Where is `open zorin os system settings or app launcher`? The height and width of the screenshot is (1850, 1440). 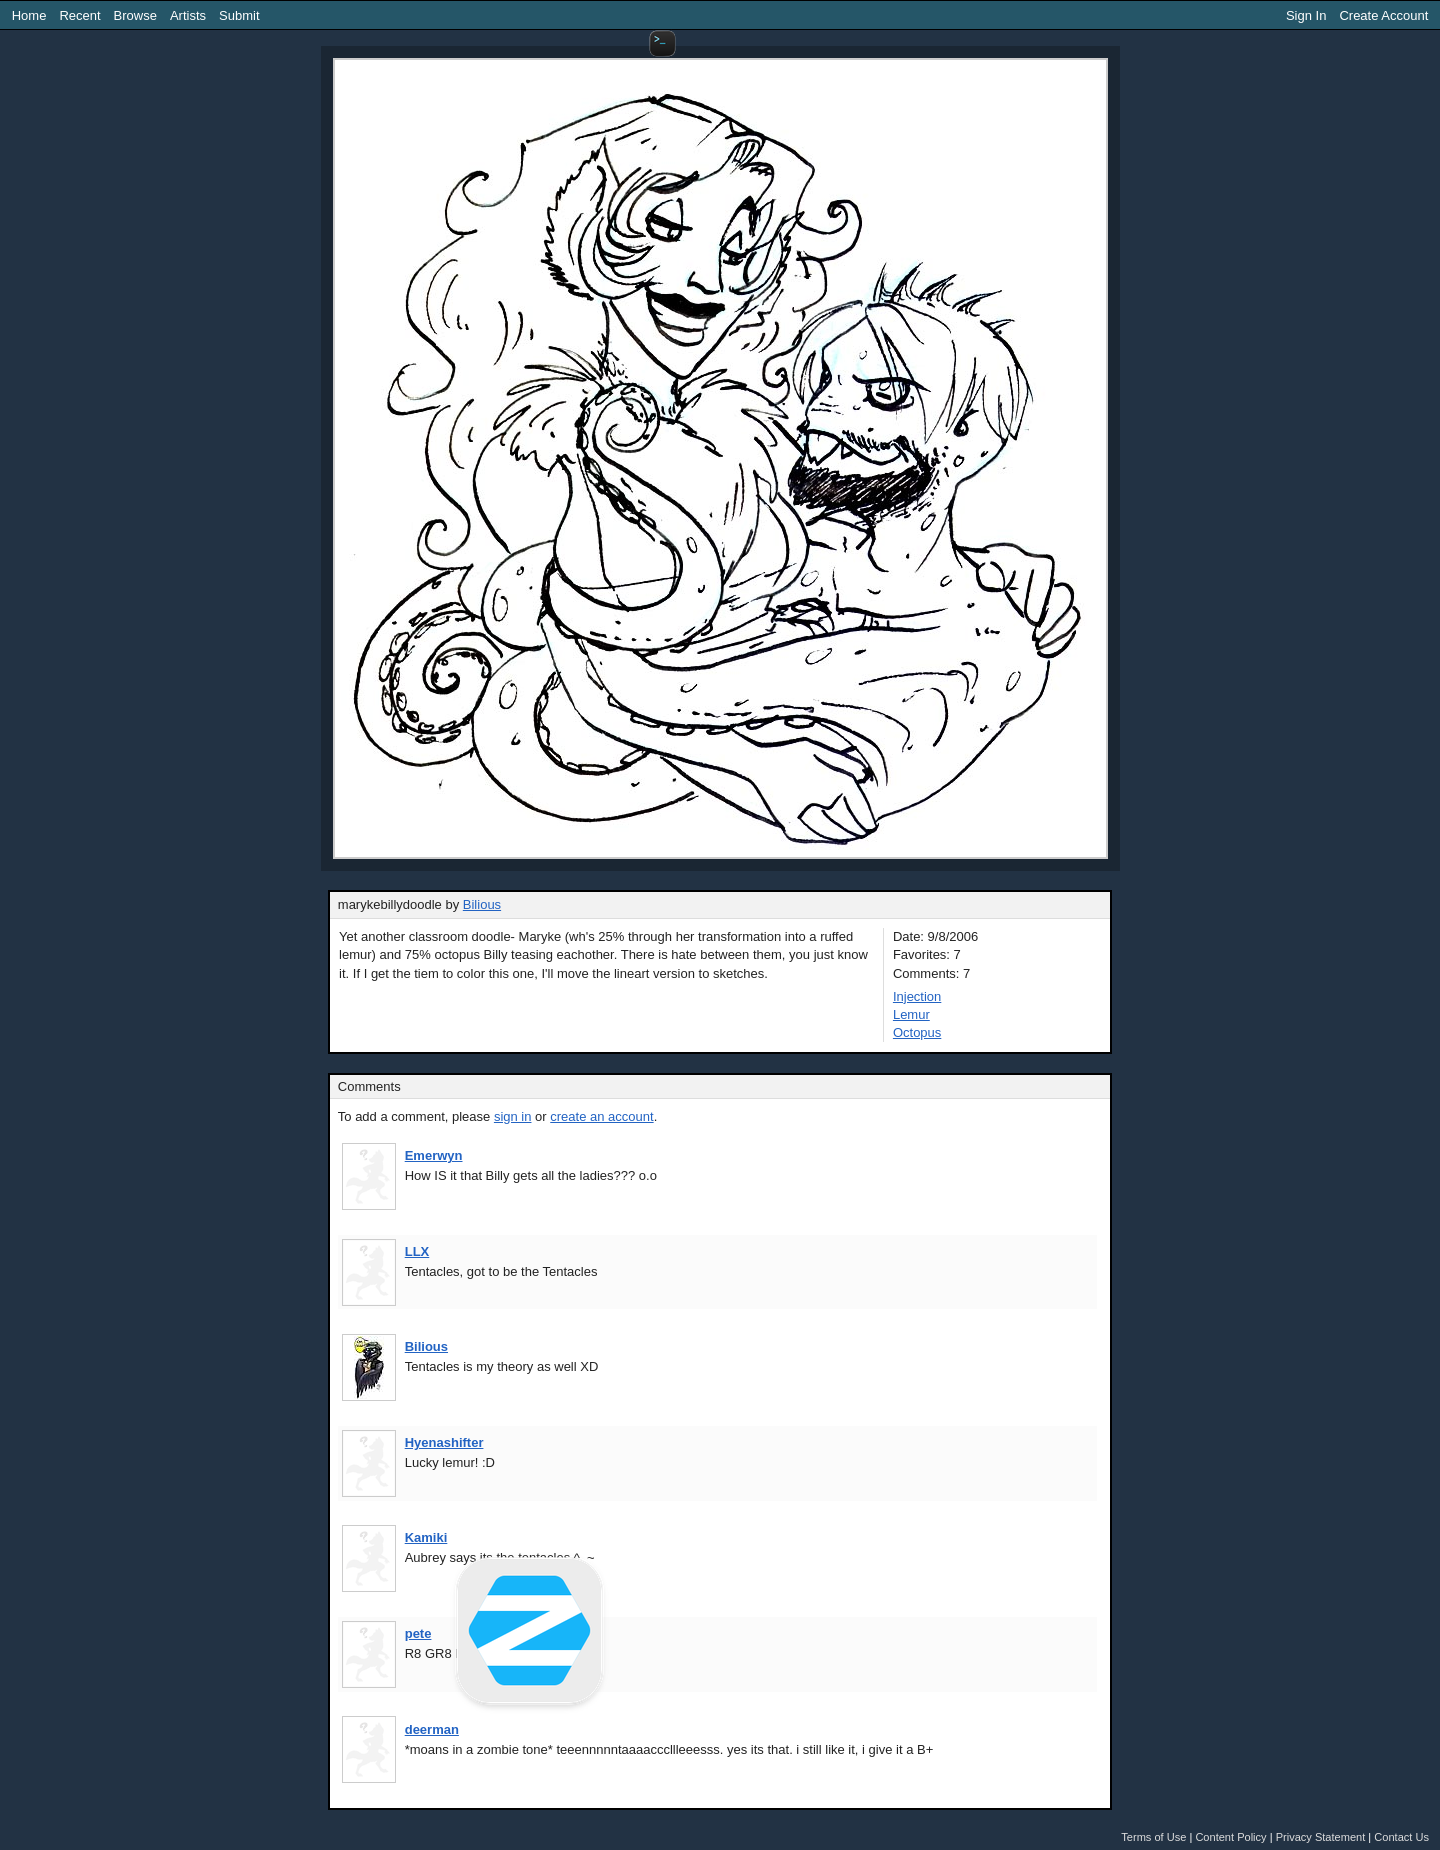 open zorin os system settings or app launcher is located at coordinates (529, 1630).